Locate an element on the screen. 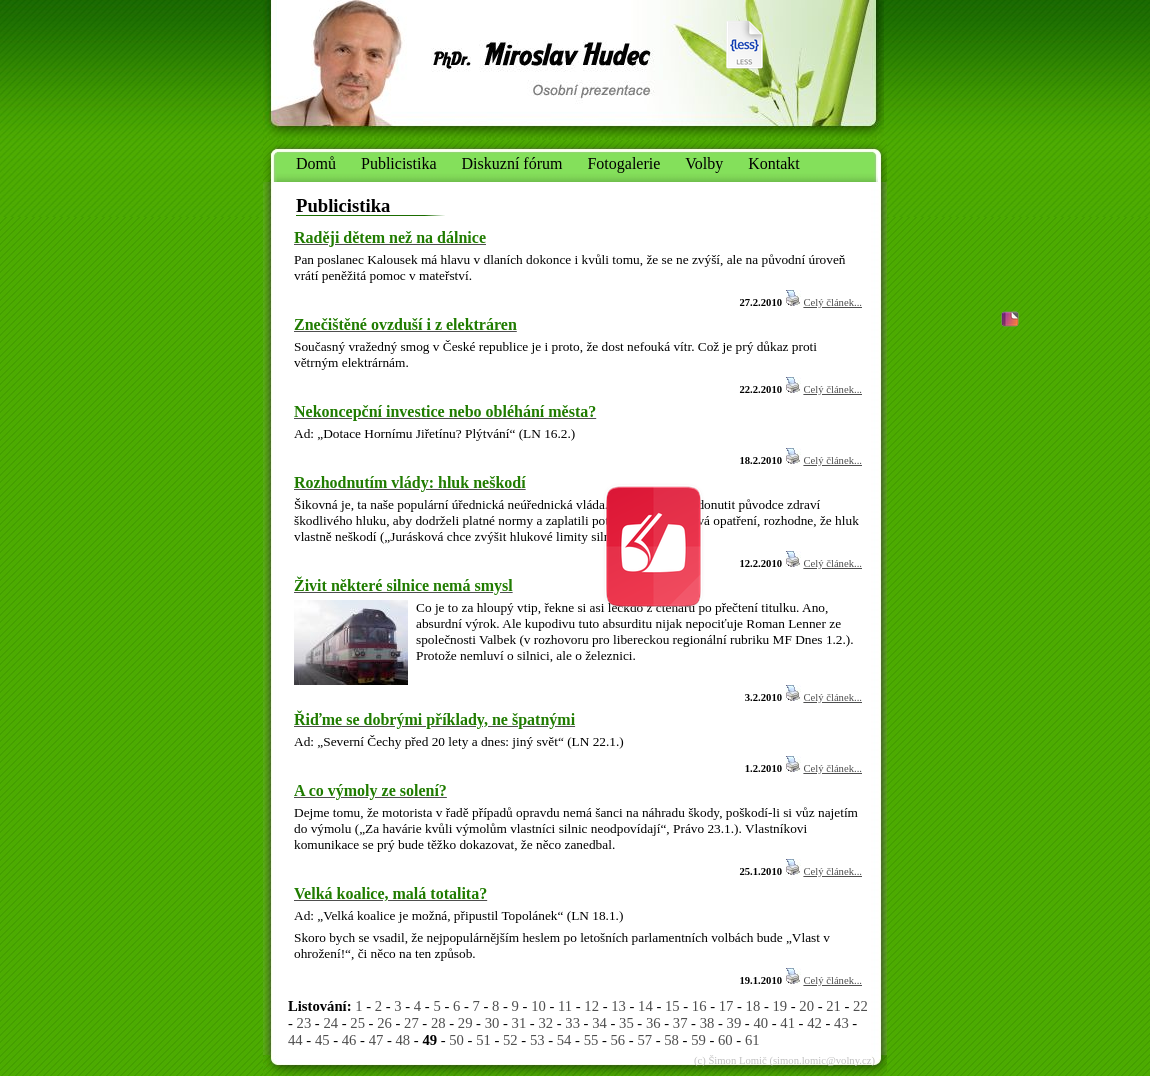  change desktop wallpaper settings is located at coordinates (1010, 319).